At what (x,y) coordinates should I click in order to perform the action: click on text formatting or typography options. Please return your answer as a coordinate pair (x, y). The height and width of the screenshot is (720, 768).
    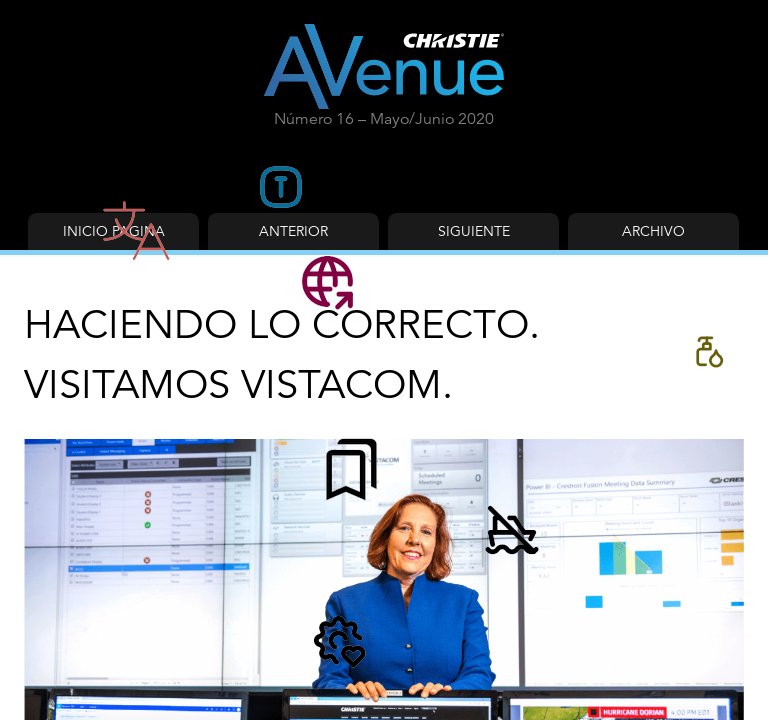
    Looking at the image, I should click on (281, 187).